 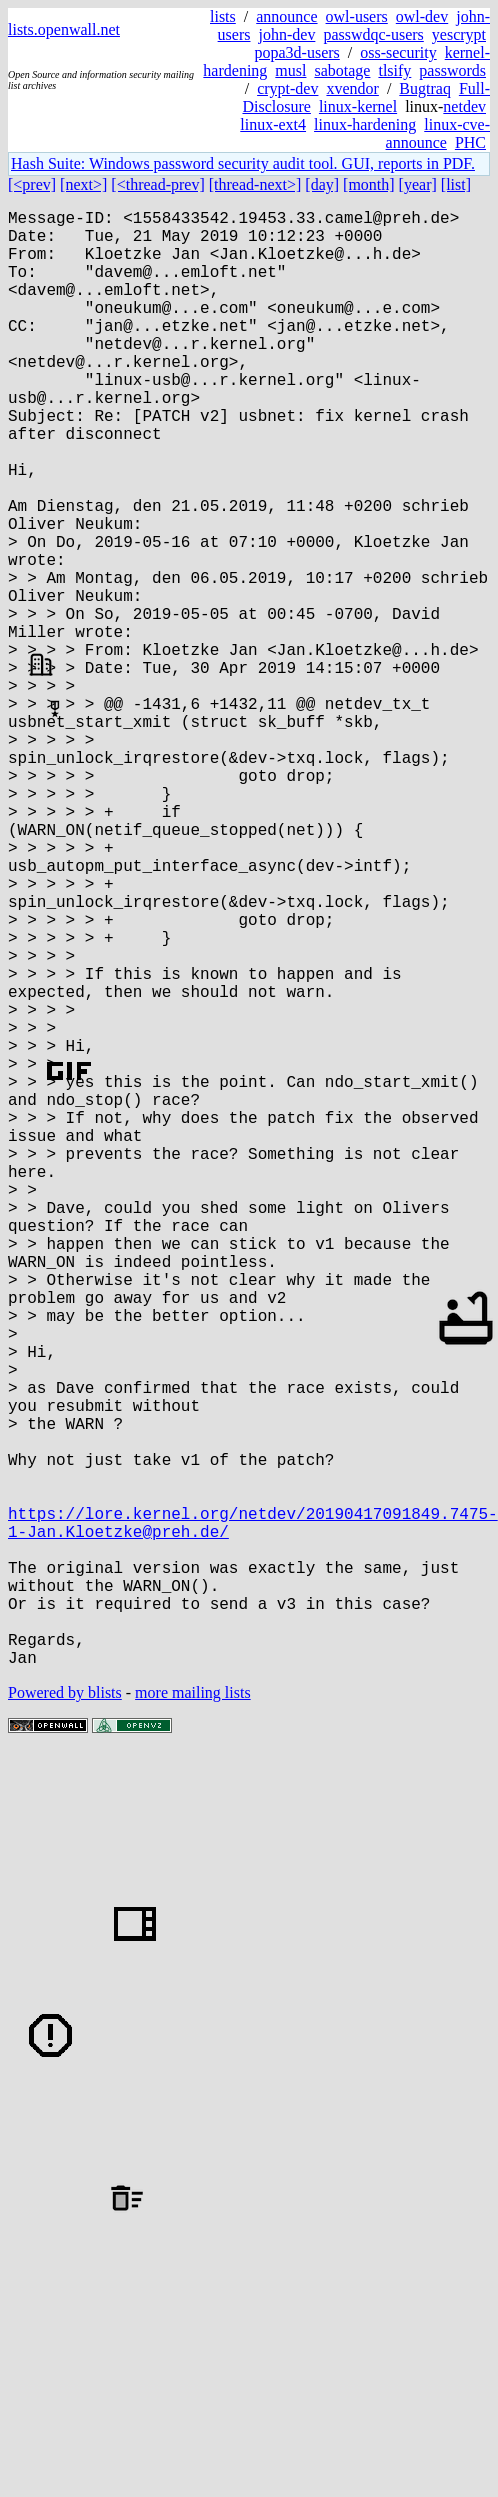 I want to click on view nearby buildings or properties, so click(x=41, y=664).